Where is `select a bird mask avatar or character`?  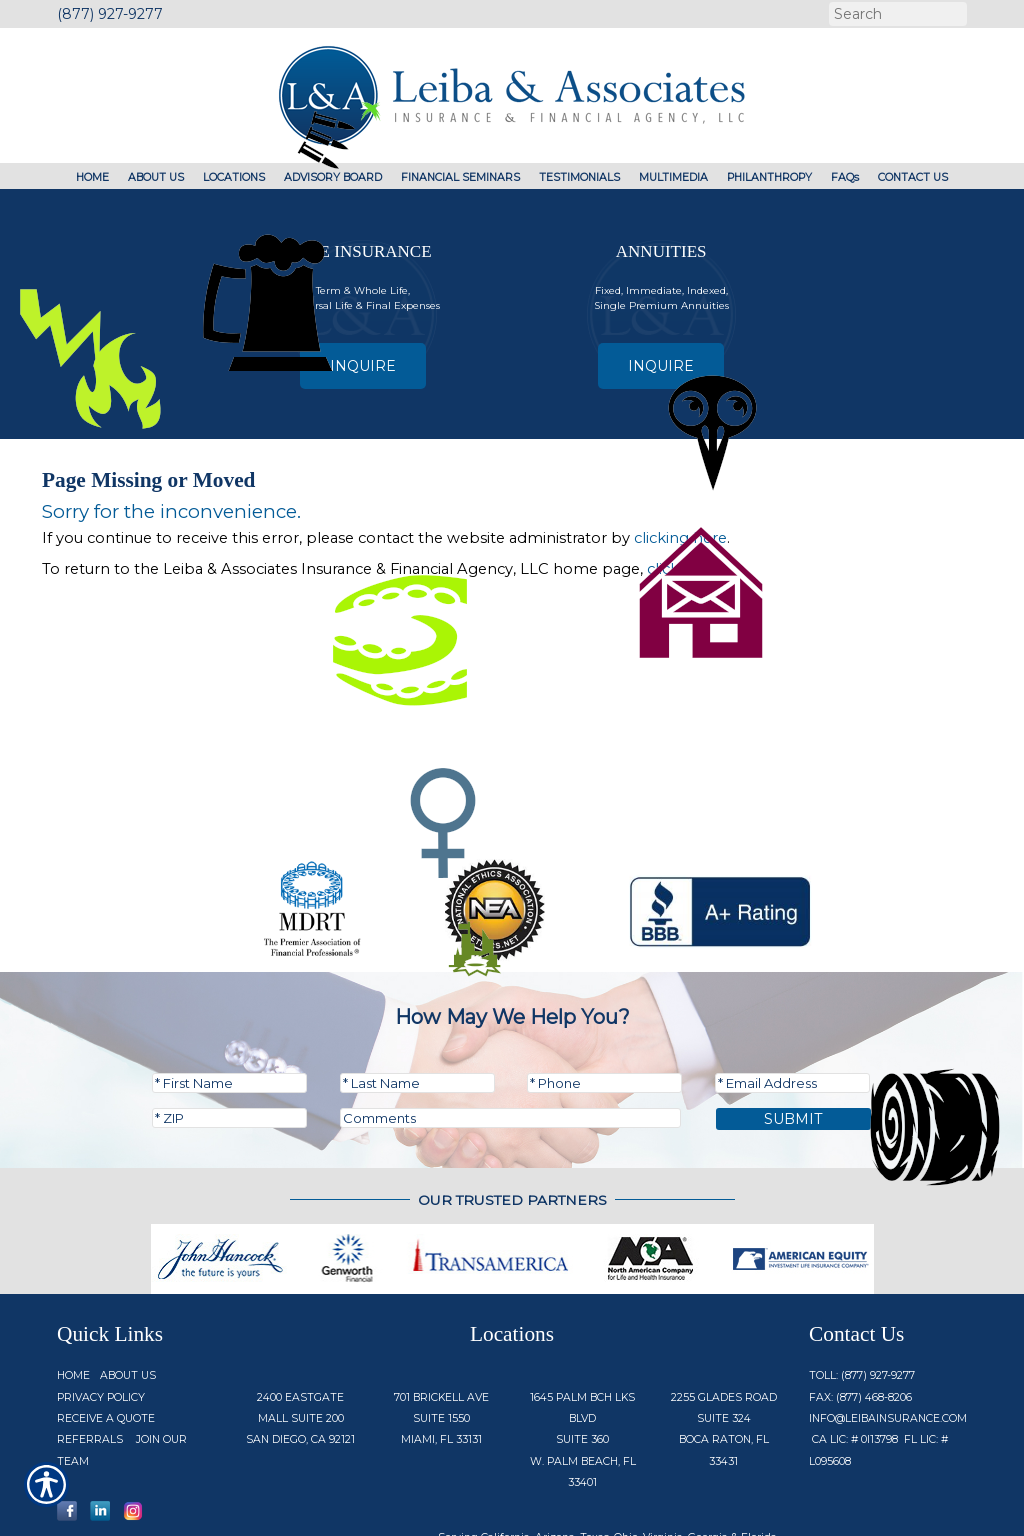
select a bird mask avatar or character is located at coordinates (713, 432).